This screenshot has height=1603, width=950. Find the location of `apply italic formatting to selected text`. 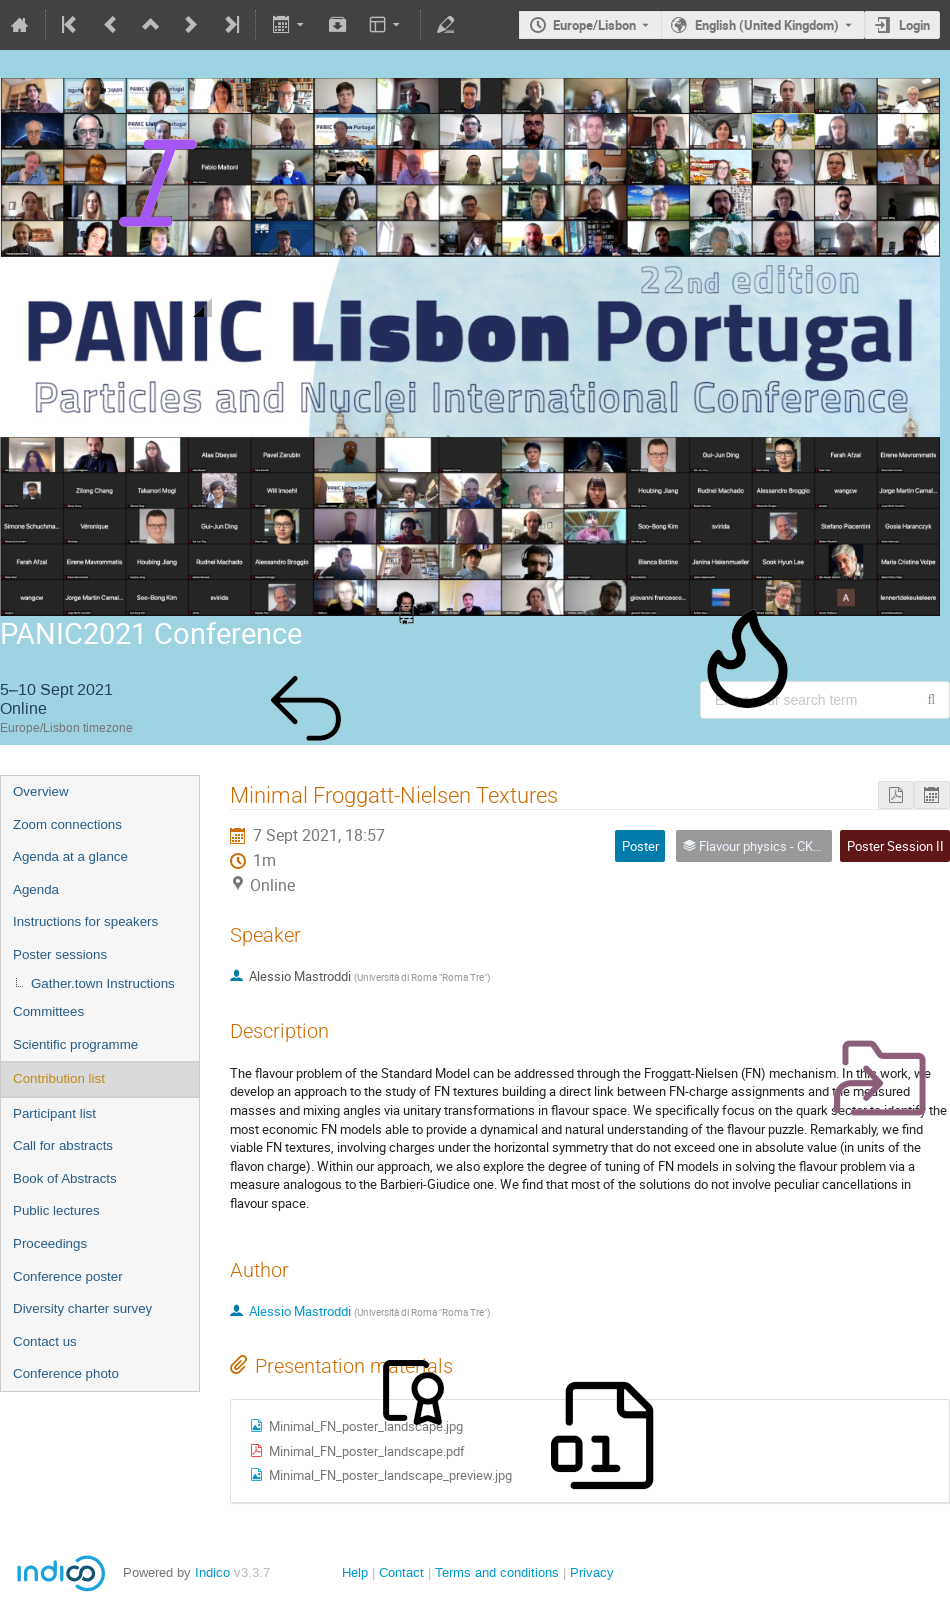

apply italic formatting to selected text is located at coordinates (158, 183).